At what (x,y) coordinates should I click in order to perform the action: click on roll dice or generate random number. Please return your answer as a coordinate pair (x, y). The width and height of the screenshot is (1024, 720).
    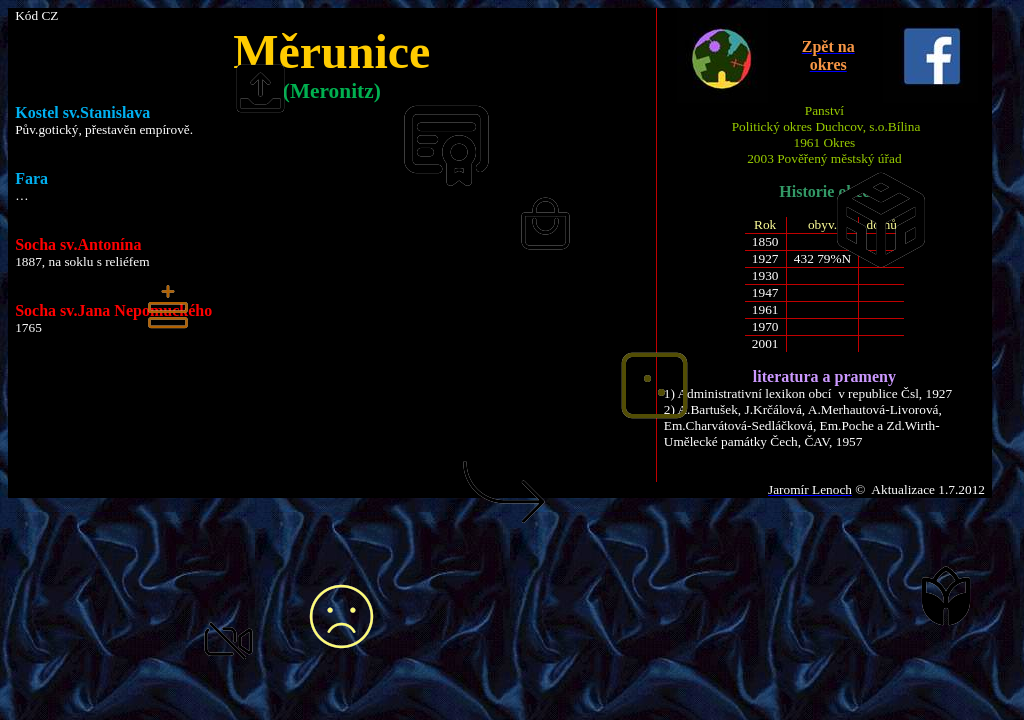
    Looking at the image, I should click on (654, 385).